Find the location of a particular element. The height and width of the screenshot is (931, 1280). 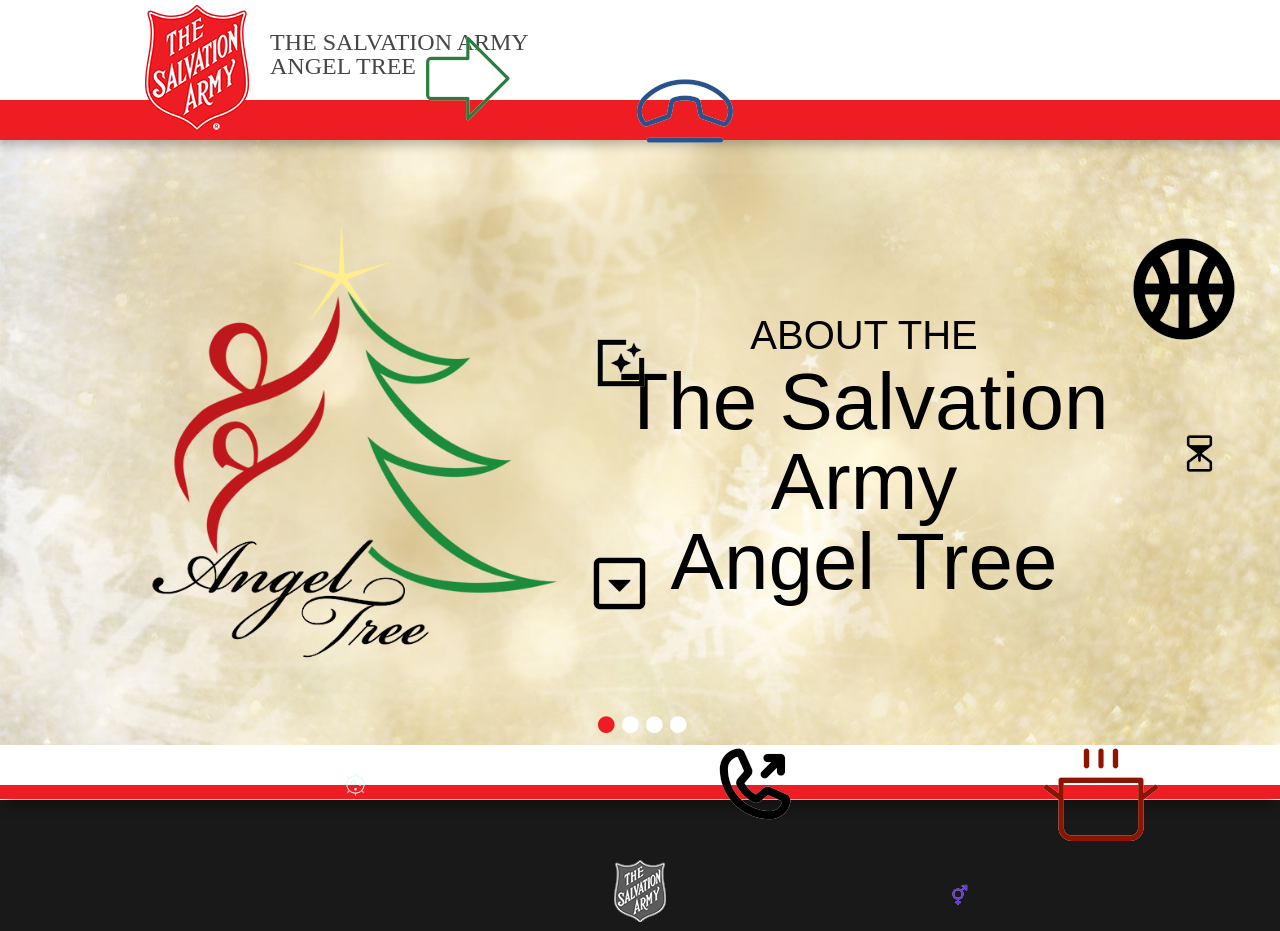

indicates gender options or settings is located at coordinates (958, 895).